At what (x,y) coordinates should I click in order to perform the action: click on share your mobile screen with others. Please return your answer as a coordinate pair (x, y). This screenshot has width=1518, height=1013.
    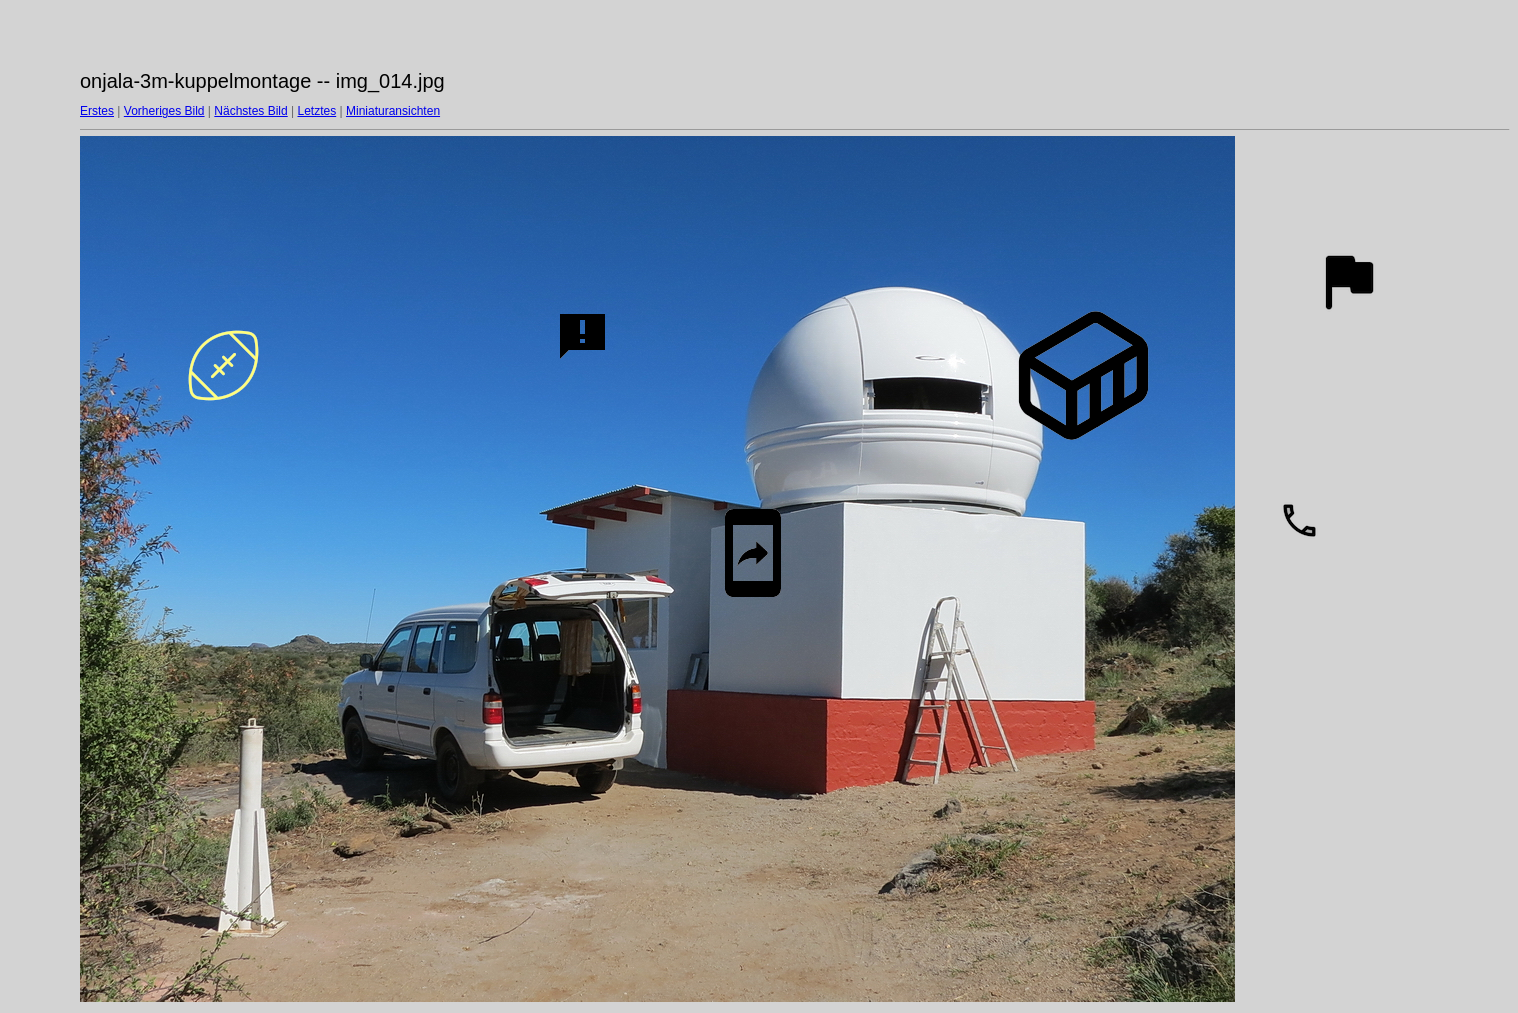
    Looking at the image, I should click on (753, 553).